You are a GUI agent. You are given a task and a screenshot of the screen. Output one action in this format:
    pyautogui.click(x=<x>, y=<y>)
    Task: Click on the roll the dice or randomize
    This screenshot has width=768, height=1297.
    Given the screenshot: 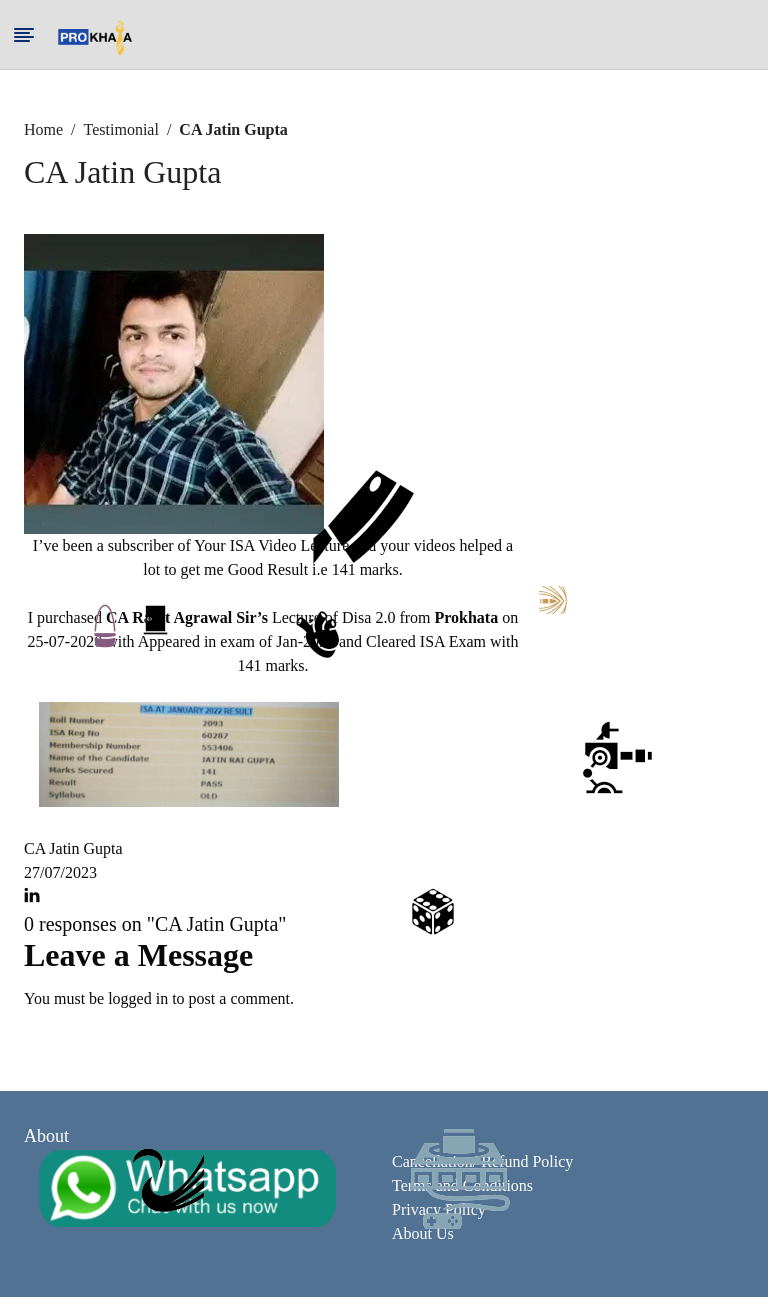 What is the action you would take?
    pyautogui.click(x=433, y=912)
    